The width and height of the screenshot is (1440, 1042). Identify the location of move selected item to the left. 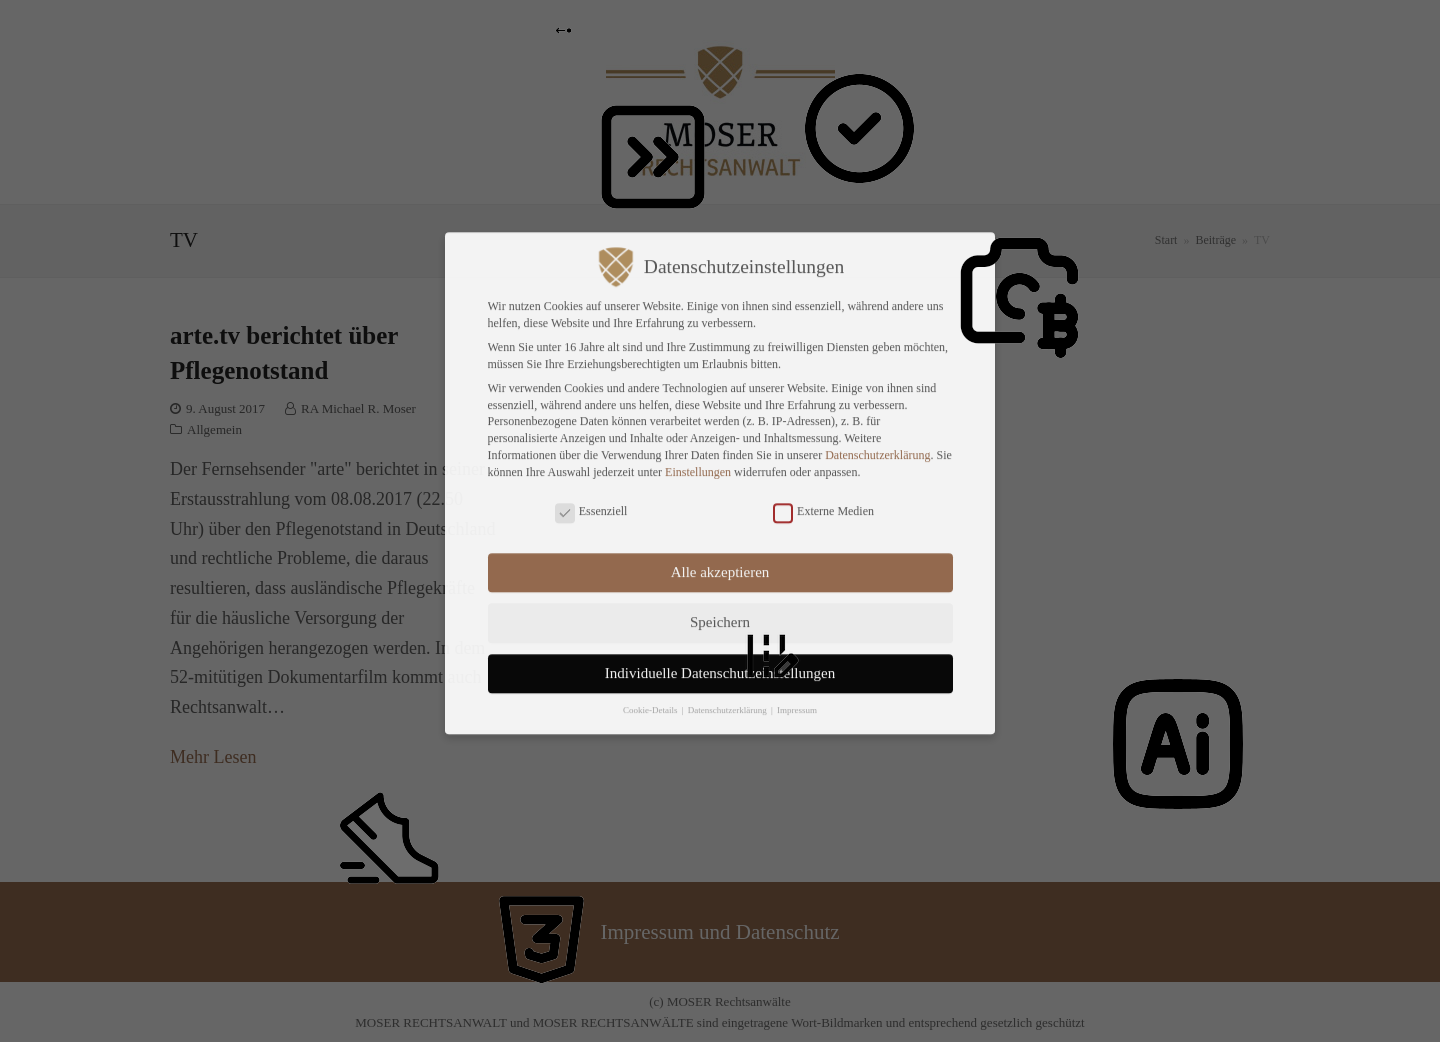
(563, 30).